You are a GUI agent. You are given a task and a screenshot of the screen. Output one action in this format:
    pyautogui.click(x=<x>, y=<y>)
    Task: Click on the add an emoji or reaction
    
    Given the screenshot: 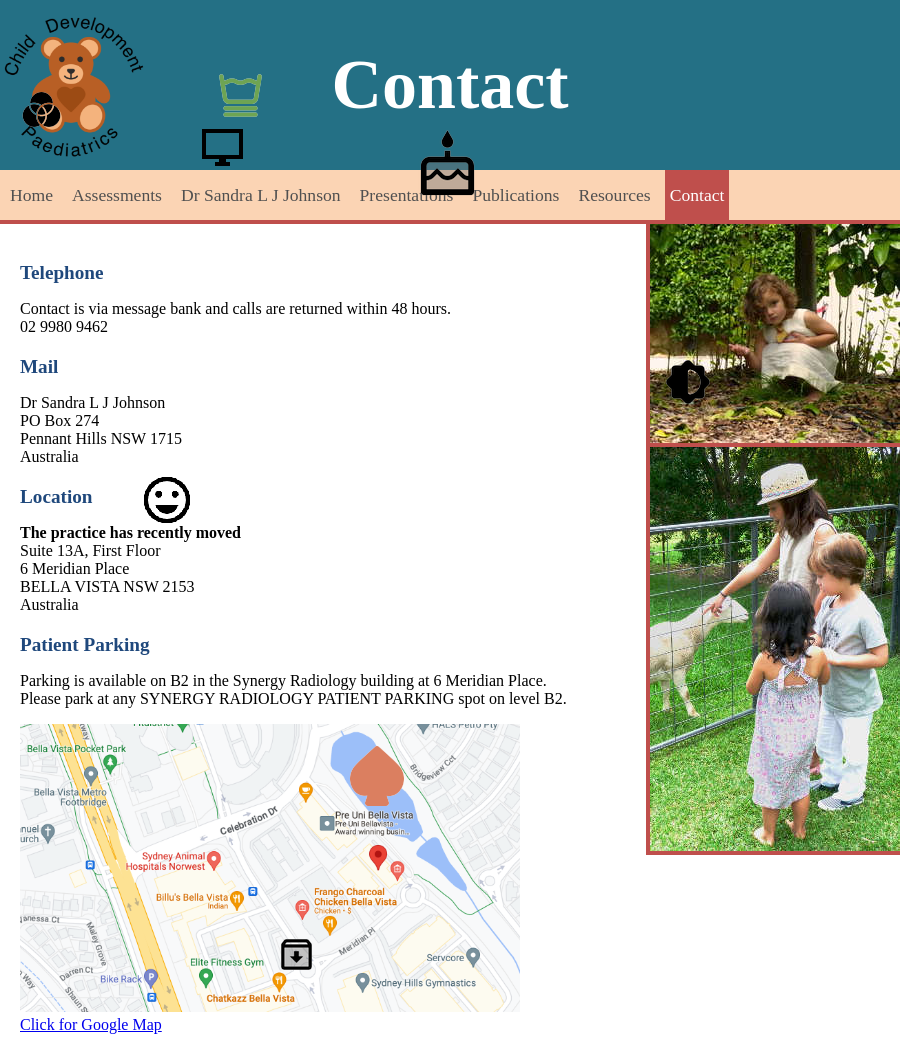 What is the action you would take?
    pyautogui.click(x=167, y=500)
    